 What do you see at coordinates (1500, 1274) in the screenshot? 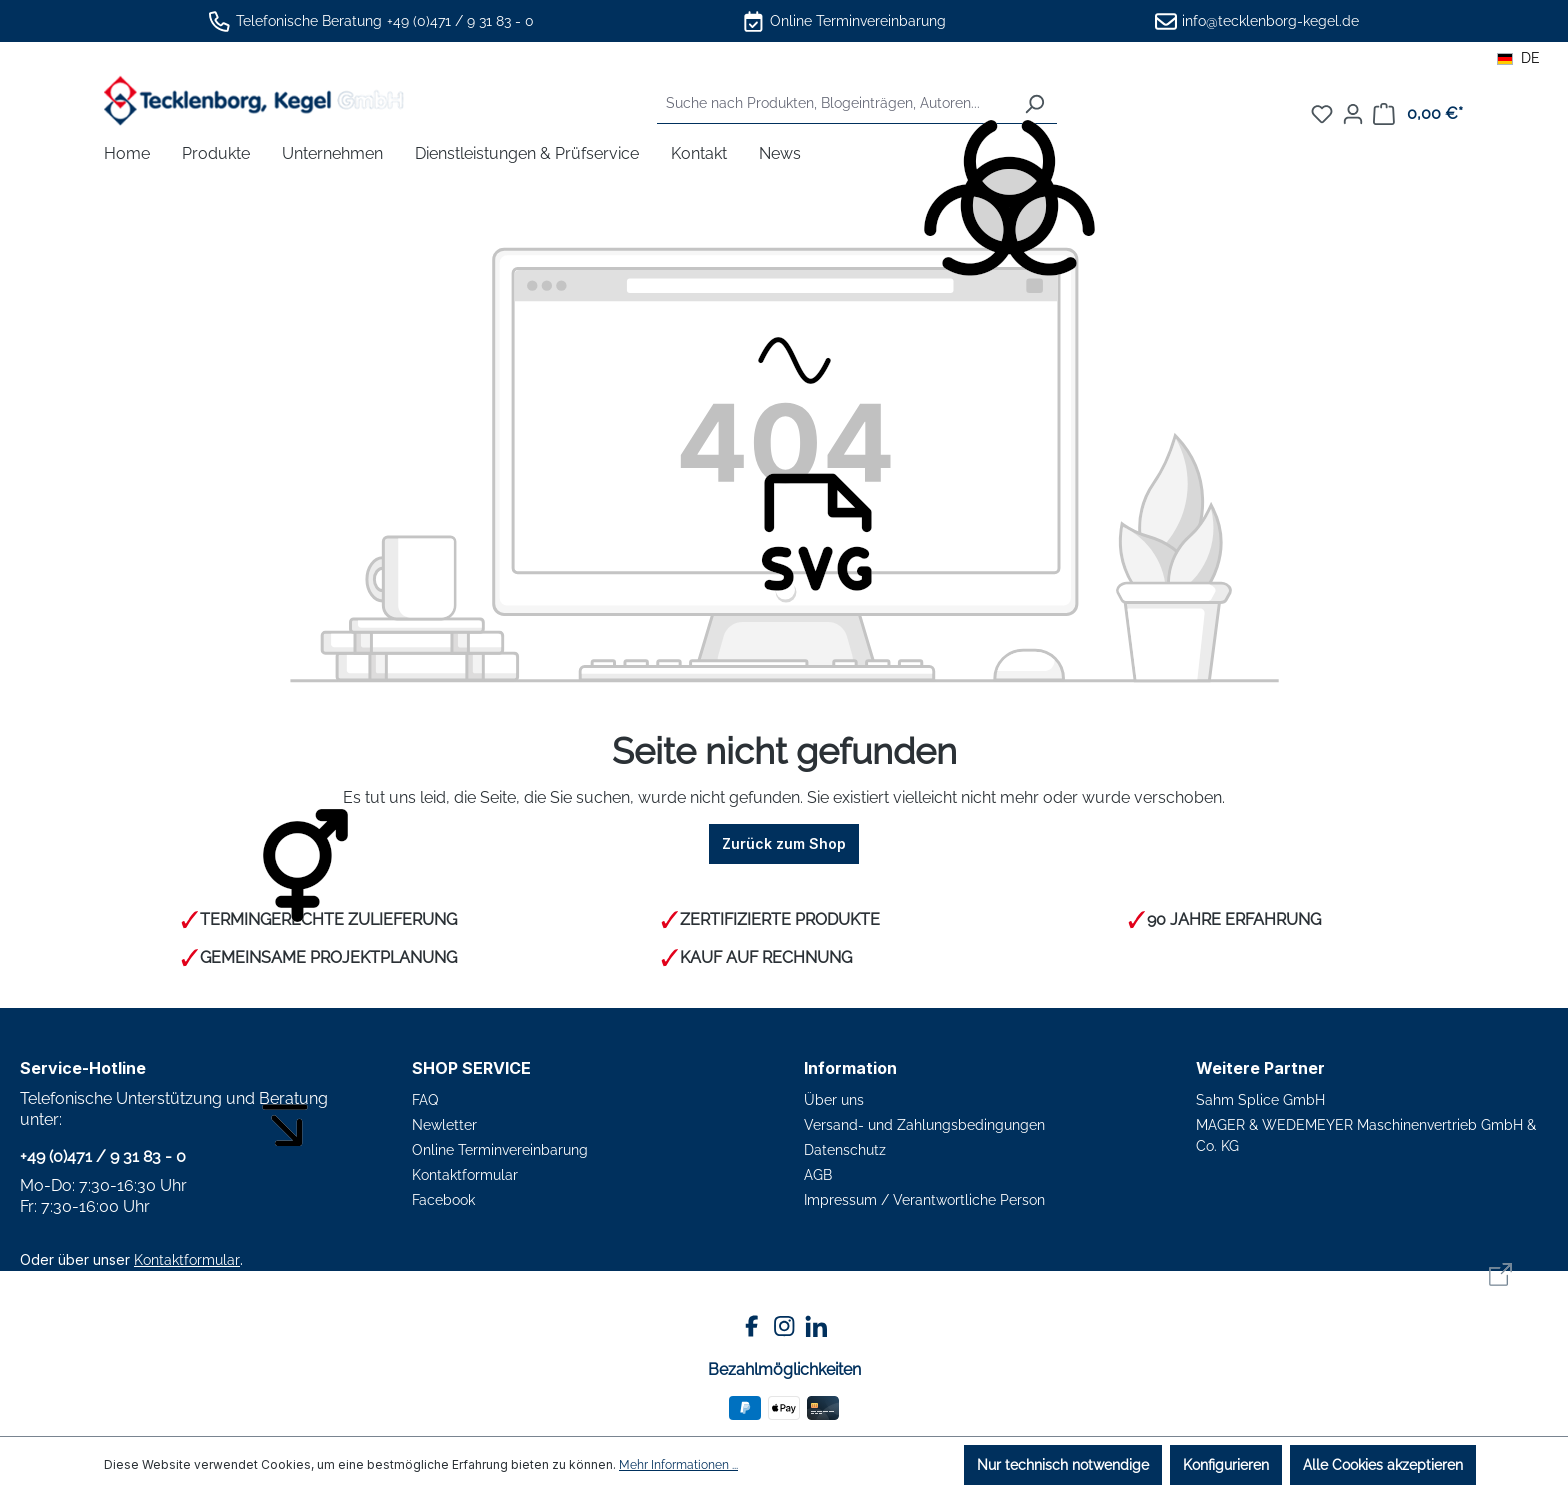
I see `open link in a new window or tab` at bounding box center [1500, 1274].